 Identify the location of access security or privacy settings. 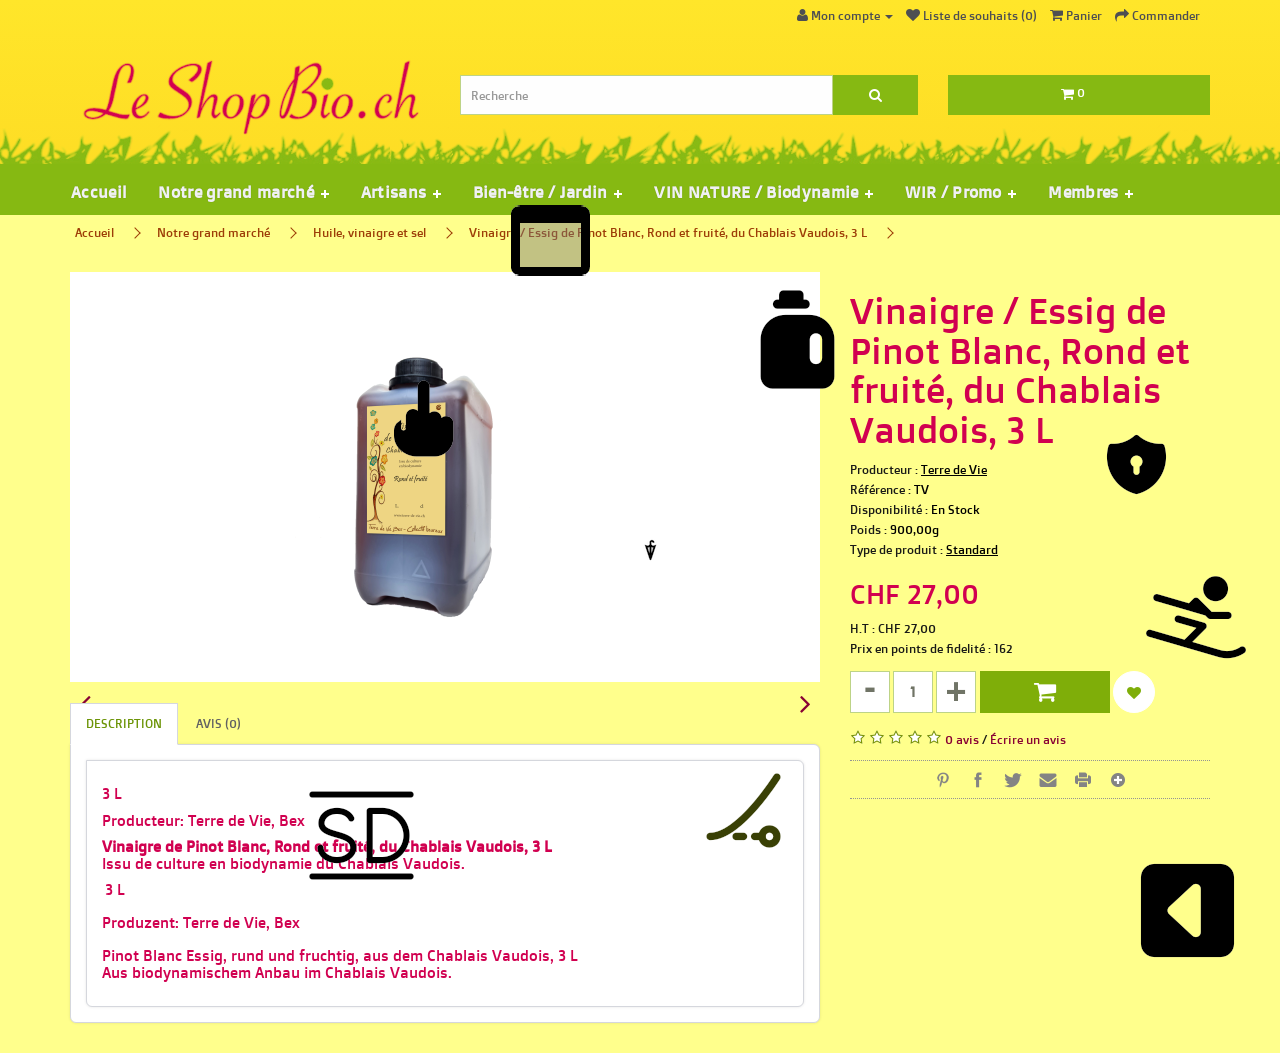
(1136, 464).